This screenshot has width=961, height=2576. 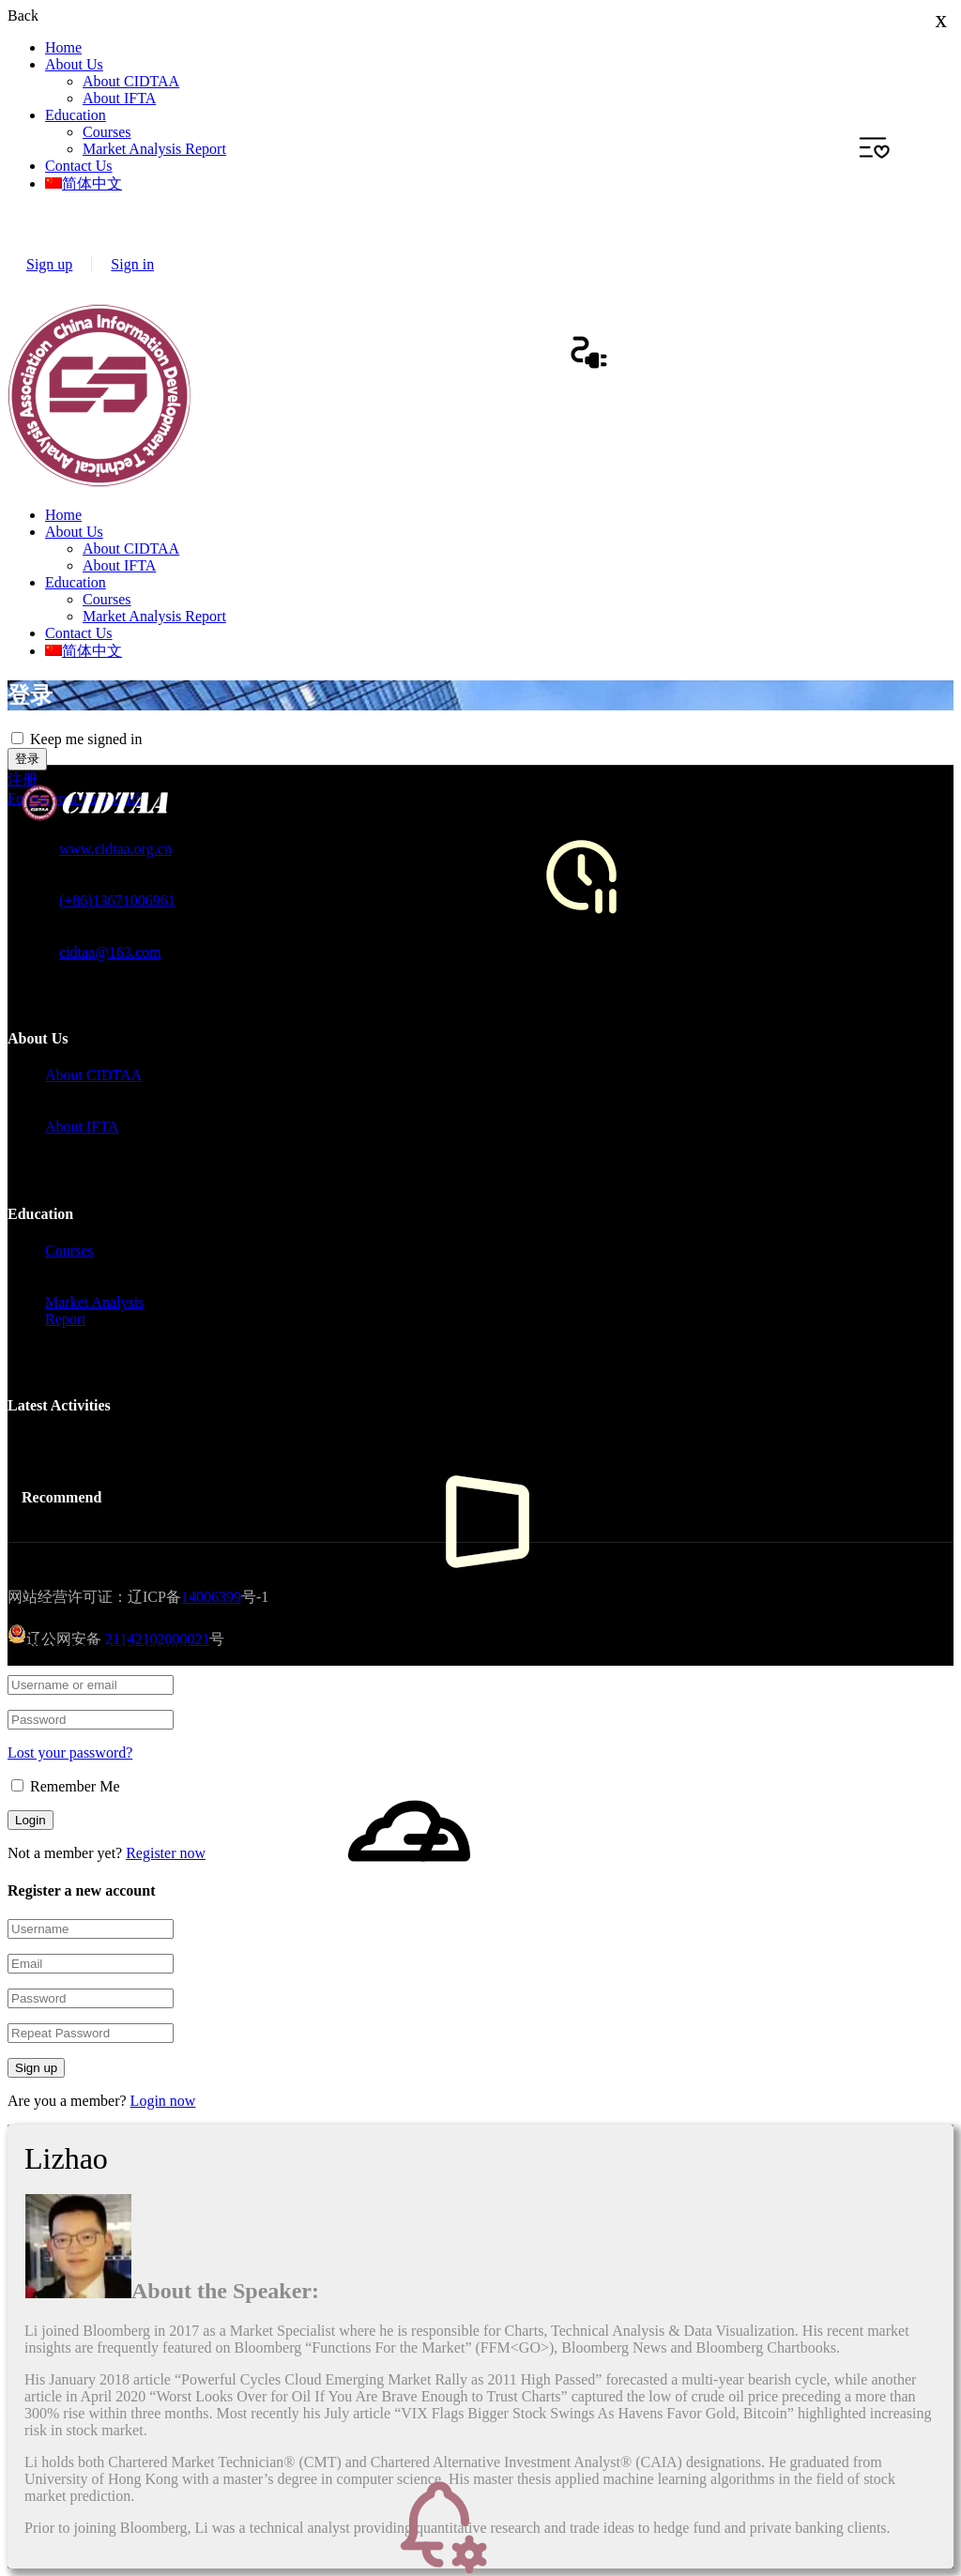 I want to click on access electrical or charging services nearby, so click(x=588, y=352).